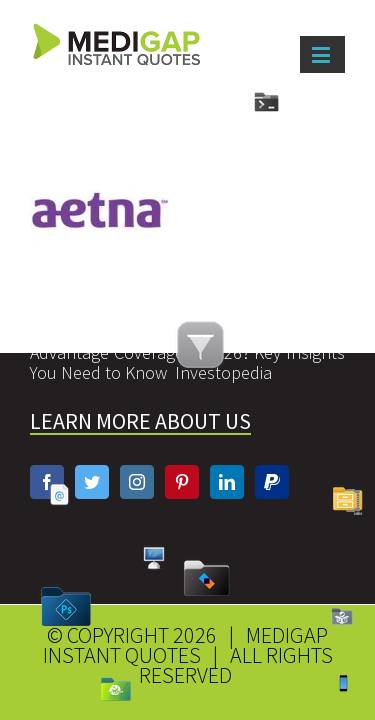 This screenshot has width=375, height=720. I want to click on open compressed files folder, so click(347, 499).